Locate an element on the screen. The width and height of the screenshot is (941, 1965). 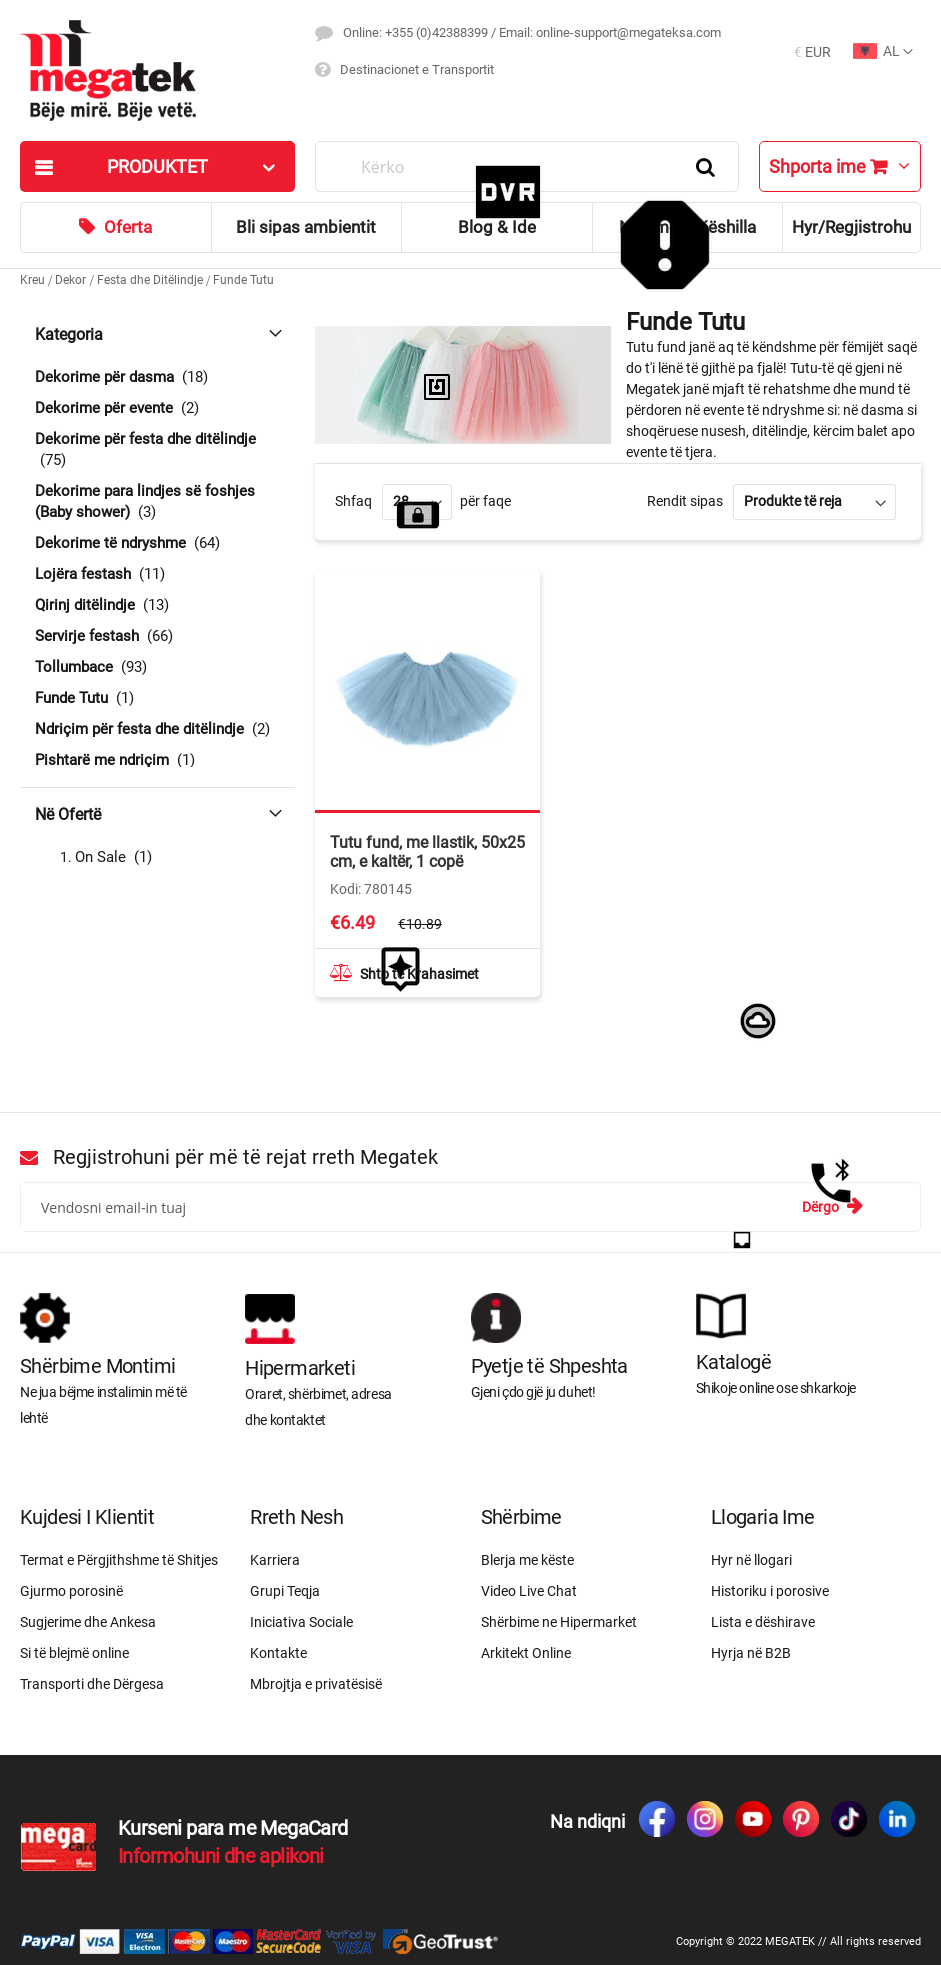
access AI assistant or smart suggestions is located at coordinates (400, 968).